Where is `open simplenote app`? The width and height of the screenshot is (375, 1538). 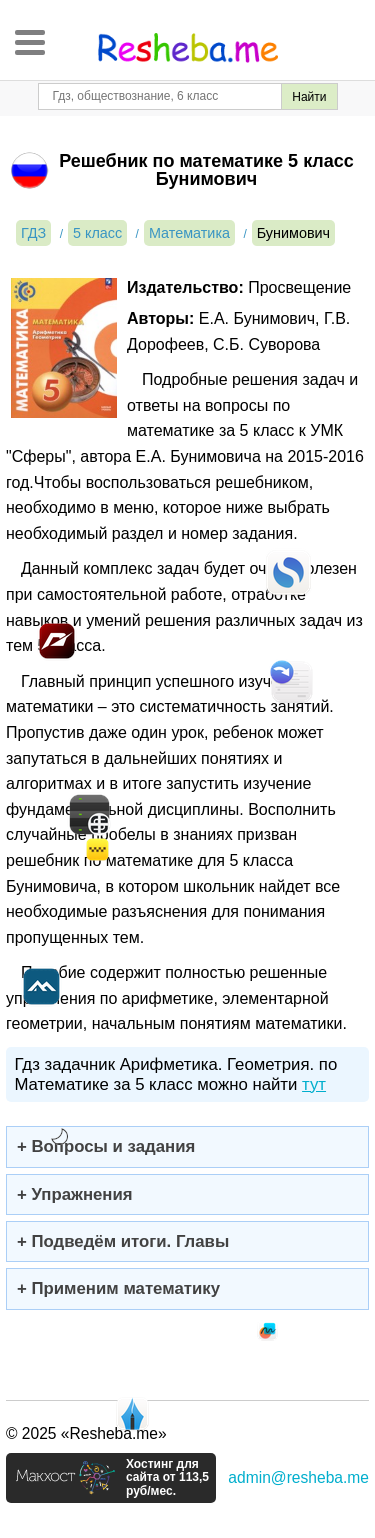 open simplenote app is located at coordinates (288, 572).